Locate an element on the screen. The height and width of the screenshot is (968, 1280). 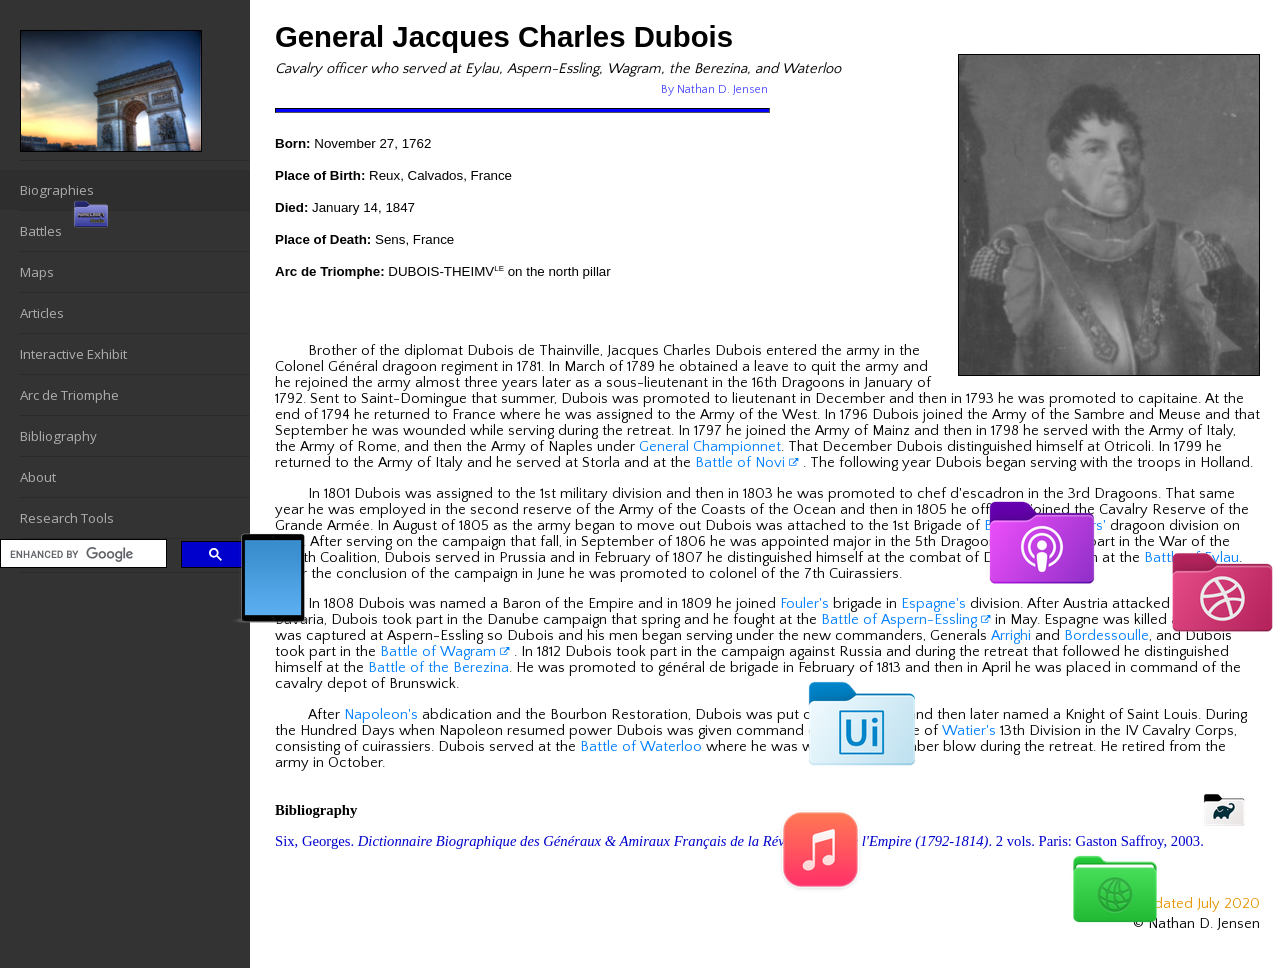
folder containing Dribbble design assets is located at coordinates (1222, 595).